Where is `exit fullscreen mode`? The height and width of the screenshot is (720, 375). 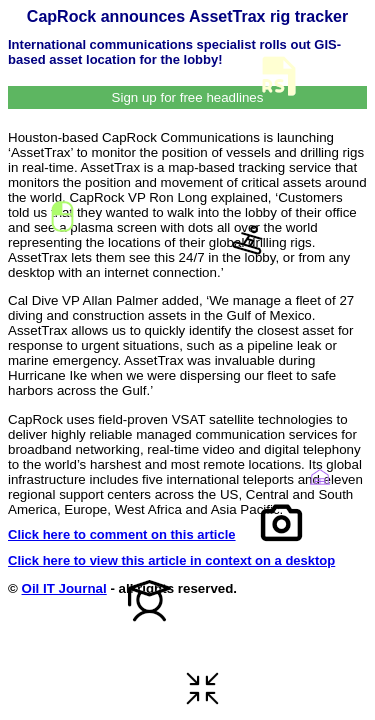 exit fullscreen mode is located at coordinates (202, 688).